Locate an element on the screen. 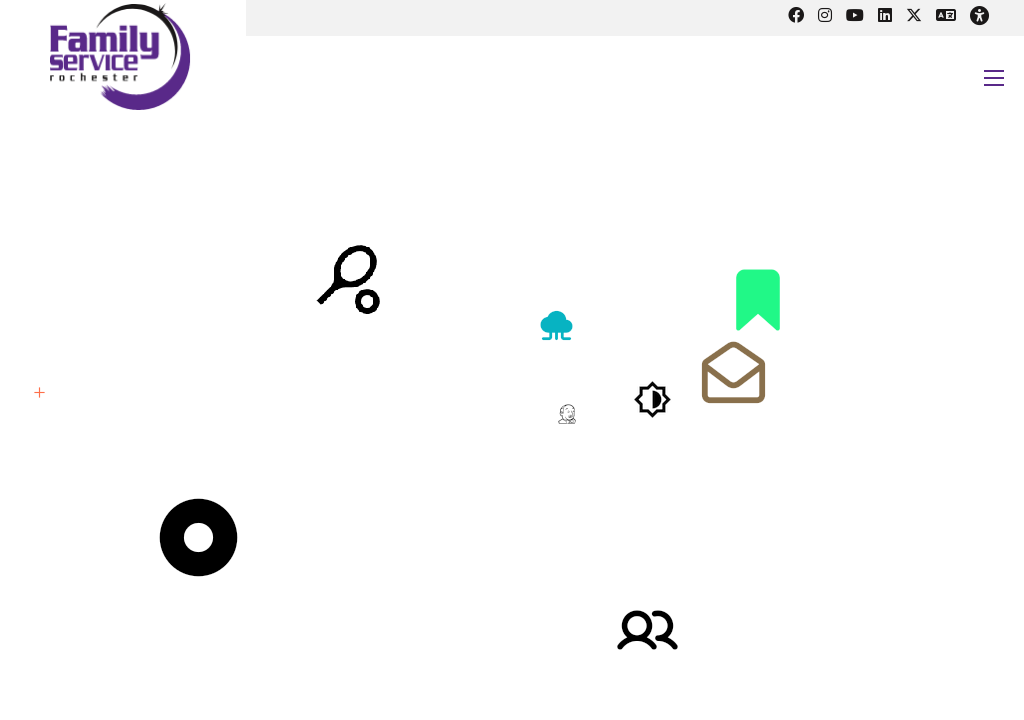 This screenshot has height=720, width=1024. view all users or members is located at coordinates (647, 630).